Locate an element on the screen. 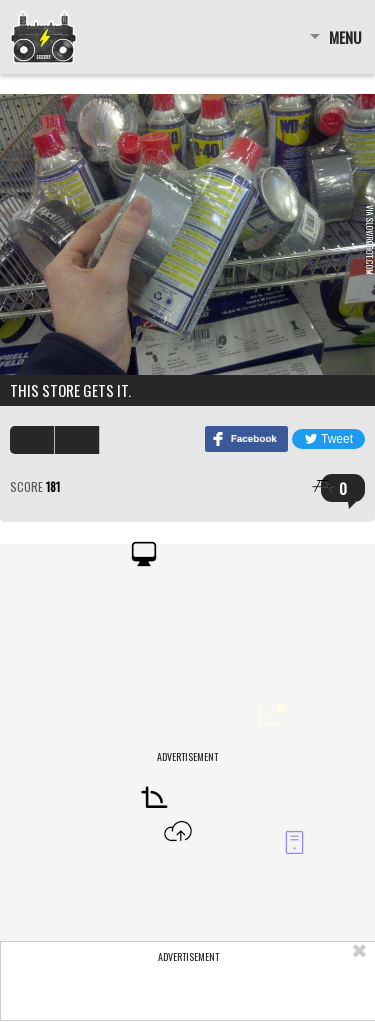 Image resolution: width=375 pixels, height=1023 pixels. measure or display an angle is located at coordinates (153, 798).